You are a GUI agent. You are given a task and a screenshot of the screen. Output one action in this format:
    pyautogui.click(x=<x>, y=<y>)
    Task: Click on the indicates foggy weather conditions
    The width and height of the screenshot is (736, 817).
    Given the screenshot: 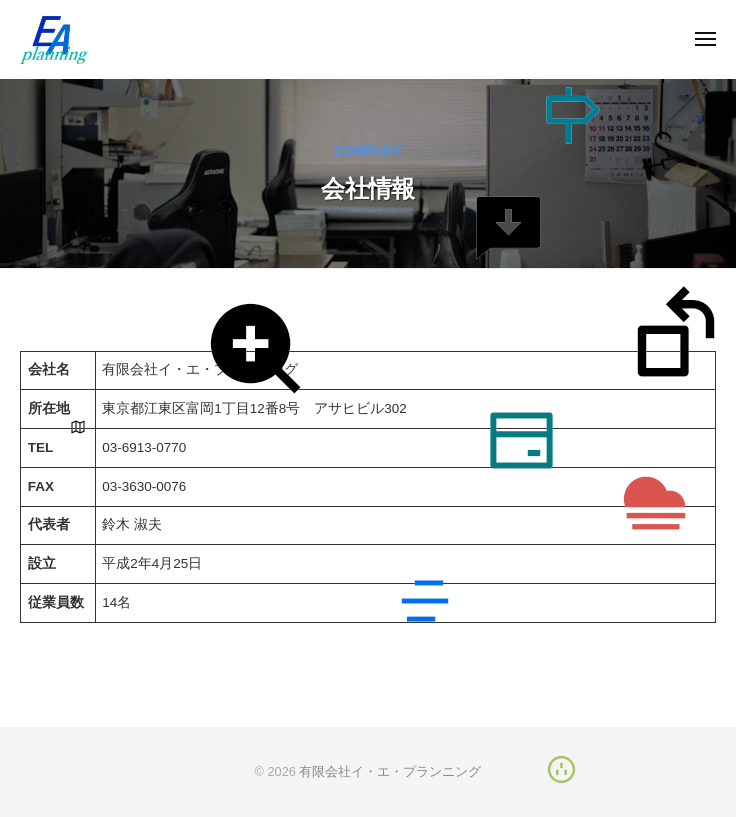 What is the action you would take?
    pyautogui.click(x=654, y=504)
    